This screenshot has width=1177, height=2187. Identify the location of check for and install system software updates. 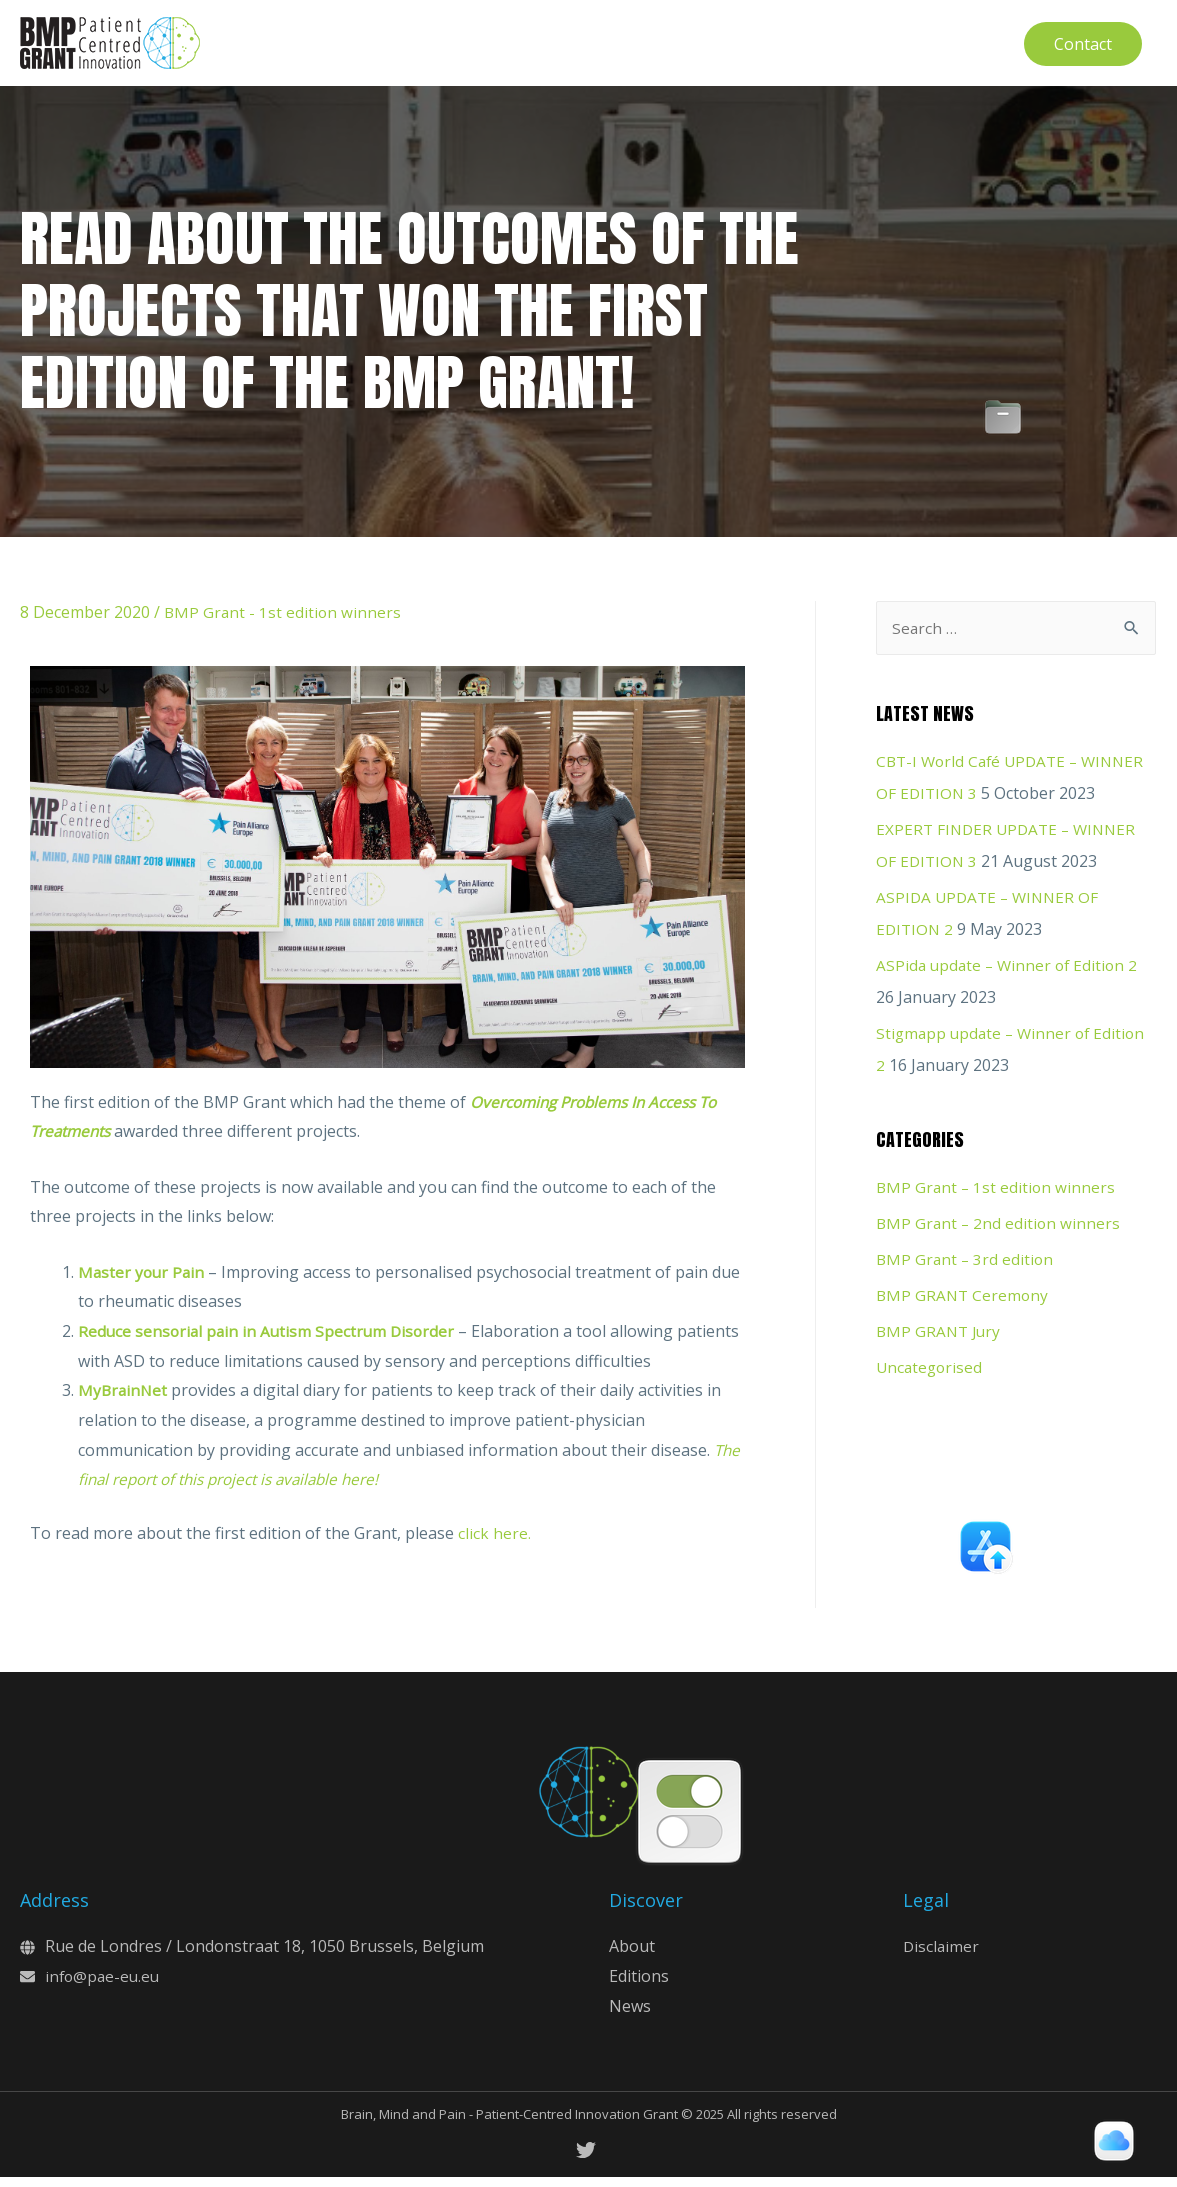
(985, 1546).